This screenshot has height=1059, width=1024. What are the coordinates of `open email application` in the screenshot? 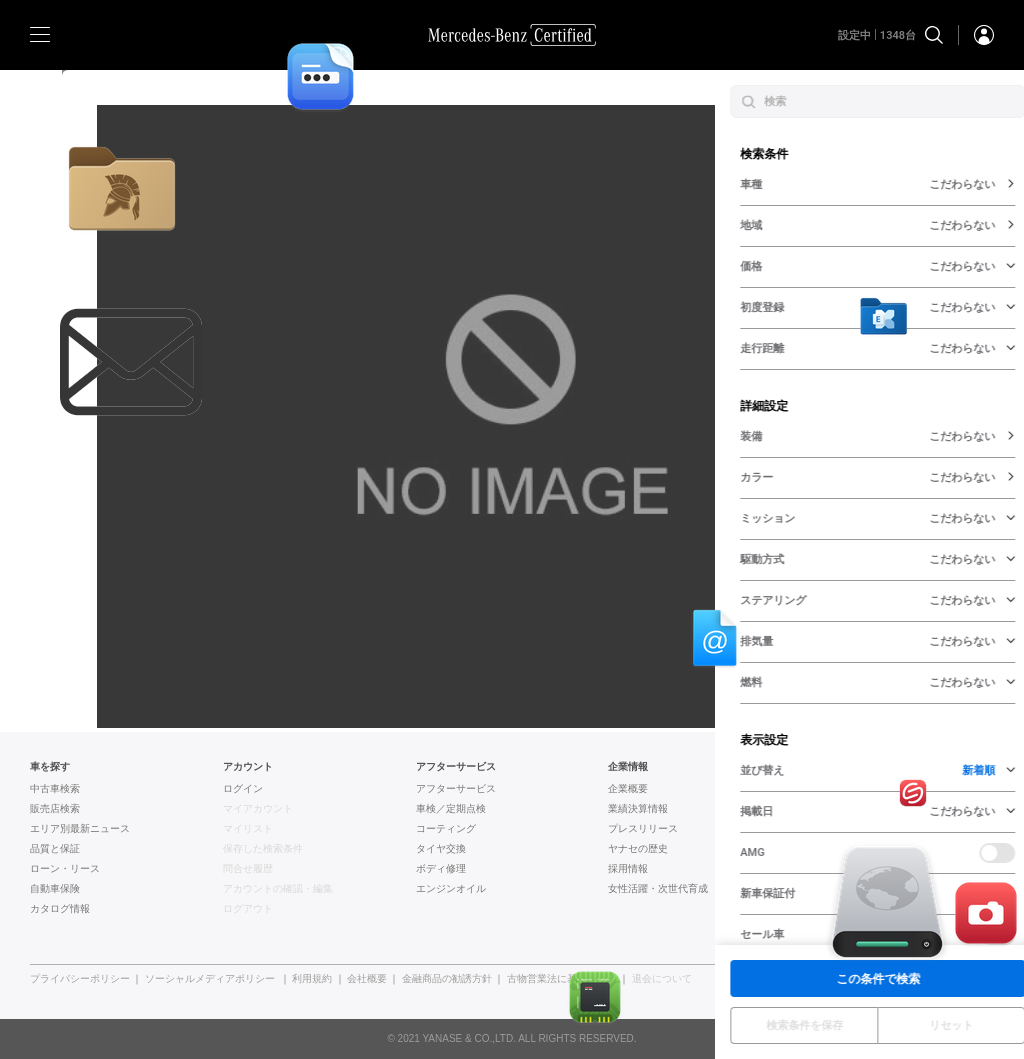 It's located at (131, 362).